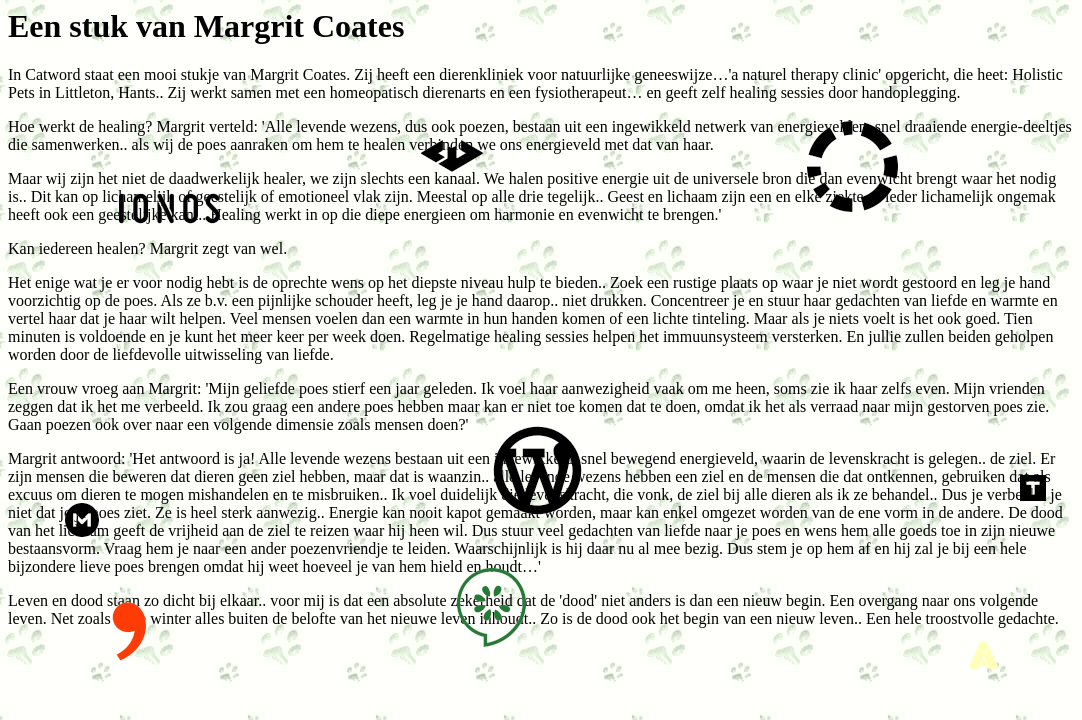 This screenshot has width=1082, height=720. Describe the element at coordinates (1033, 488) in the screenshot. I see `open telegraph publishing platform` at that location.